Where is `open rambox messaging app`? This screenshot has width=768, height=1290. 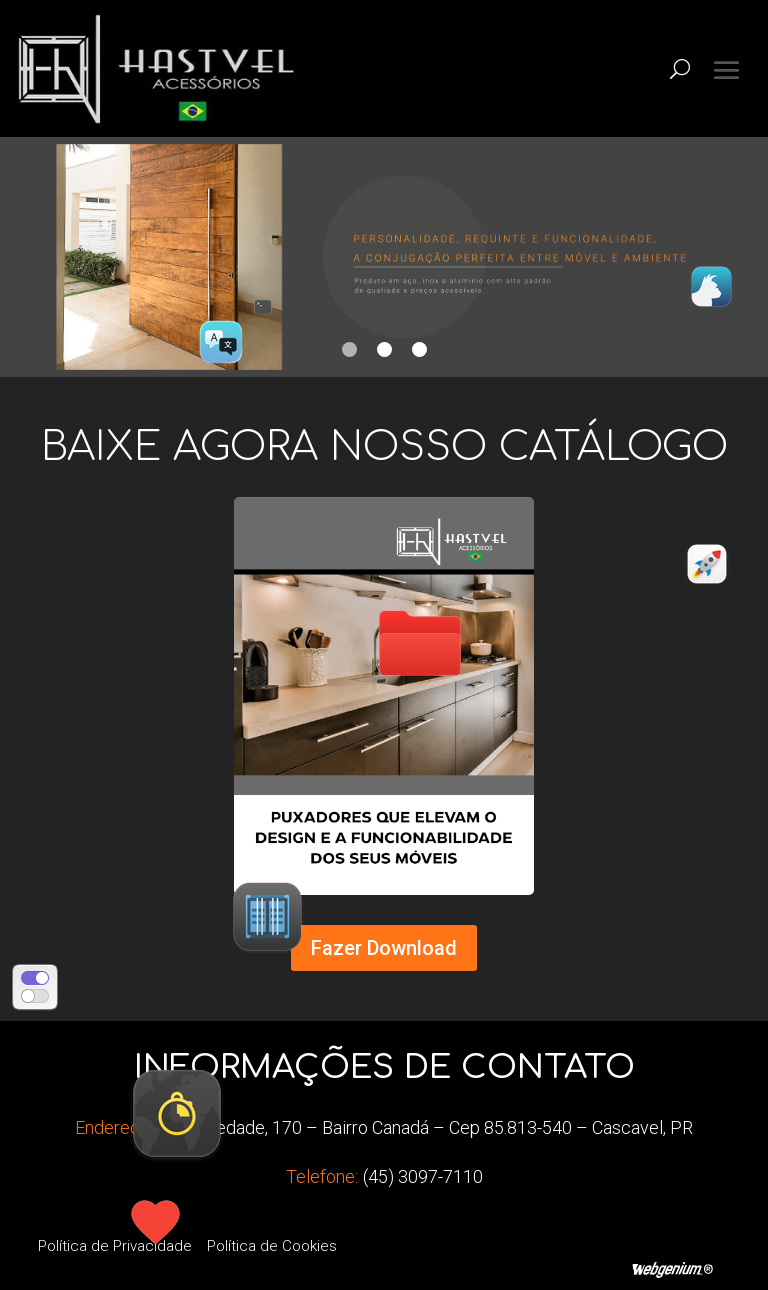
open rambox messaging app is located at coordinates (711, 286).